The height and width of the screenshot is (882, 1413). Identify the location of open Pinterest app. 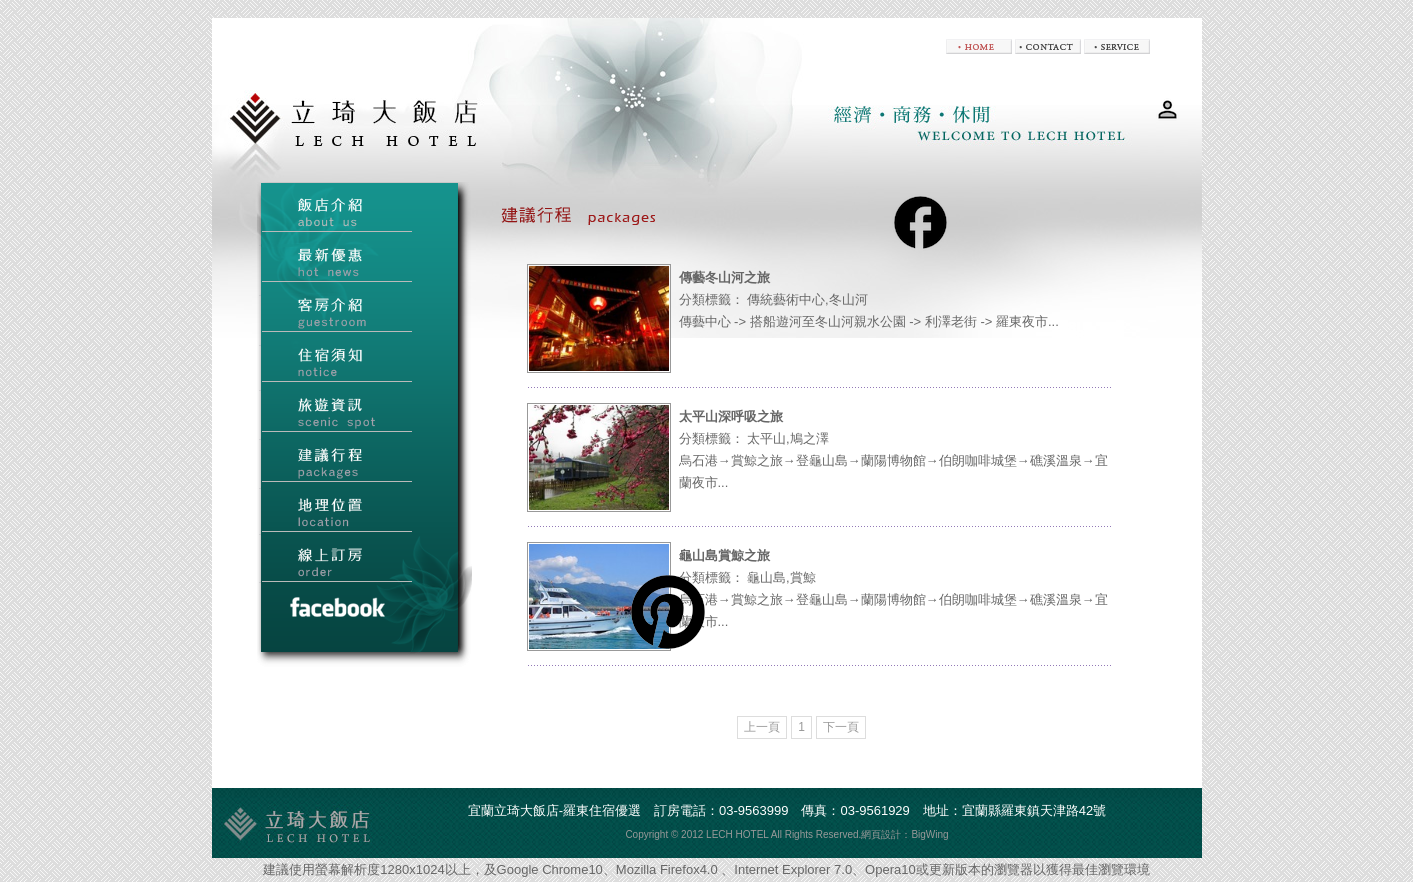
(668, 612).